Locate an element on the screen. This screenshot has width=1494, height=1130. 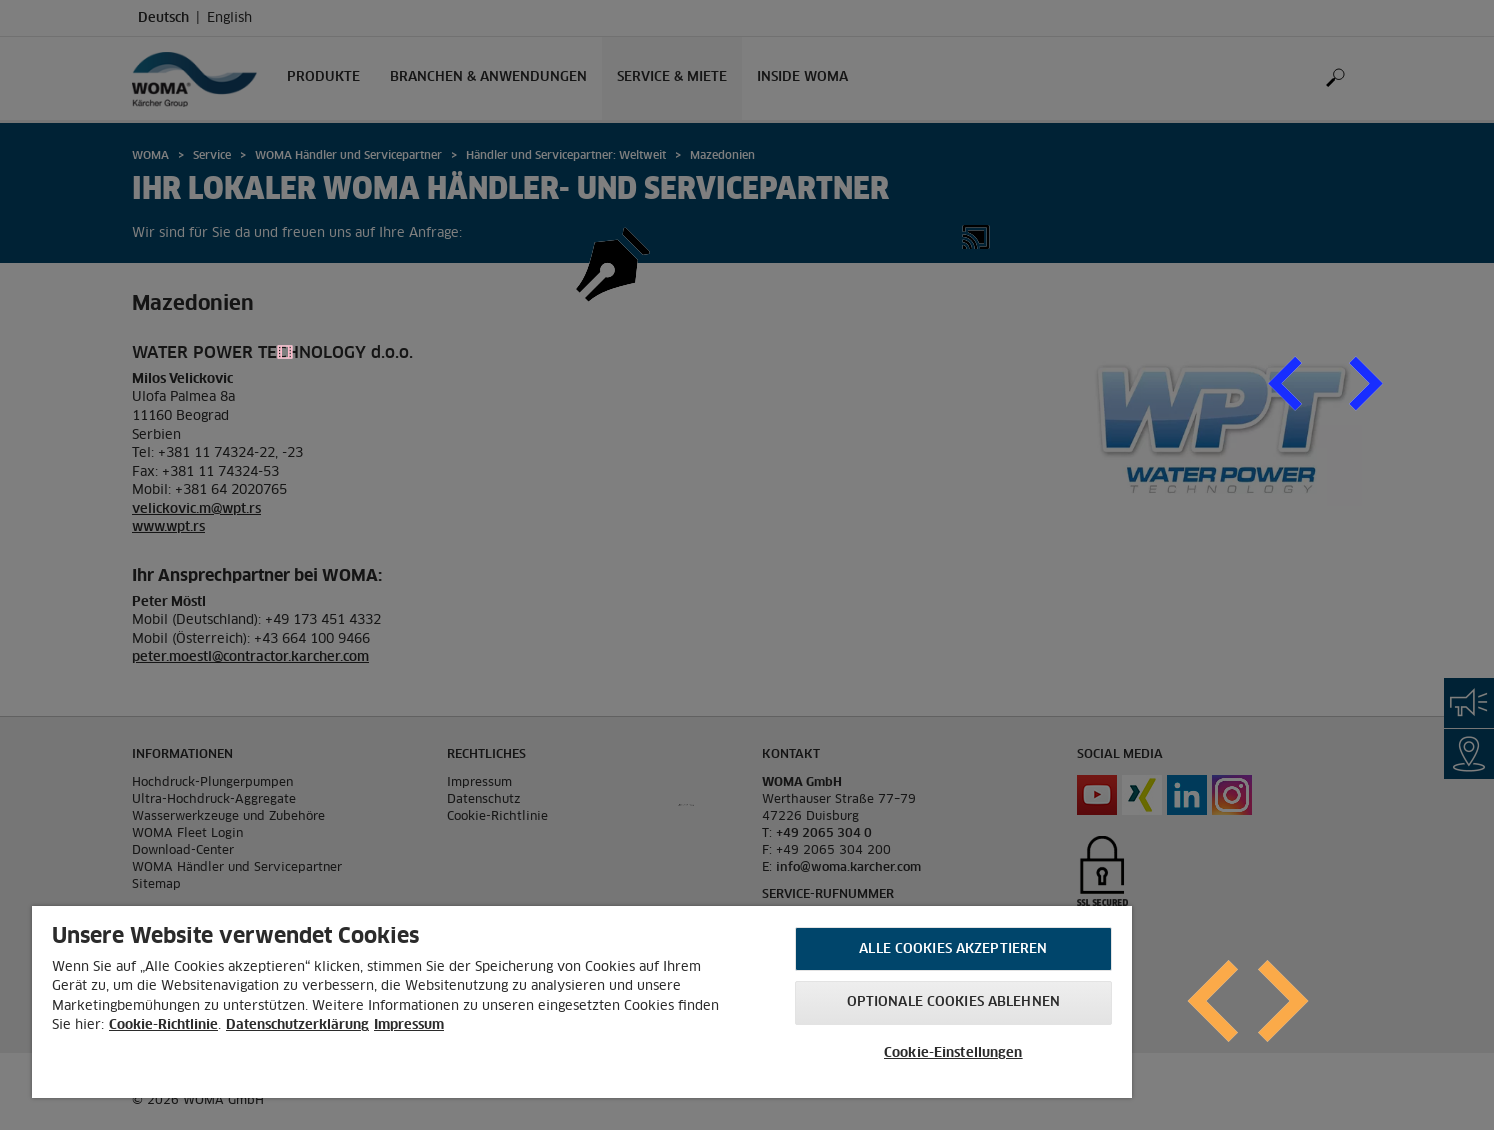
view or edit source code is located at coordinates (1325, 383).